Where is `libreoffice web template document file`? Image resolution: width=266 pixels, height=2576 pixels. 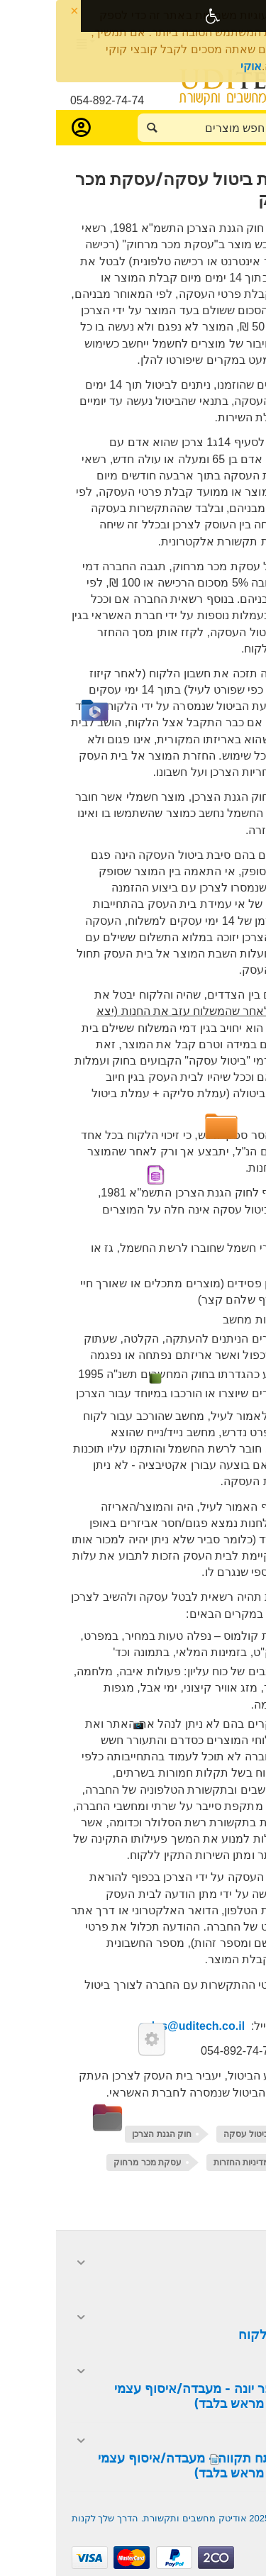 libreoffice web template document file is located at coordinates (214, 2459).